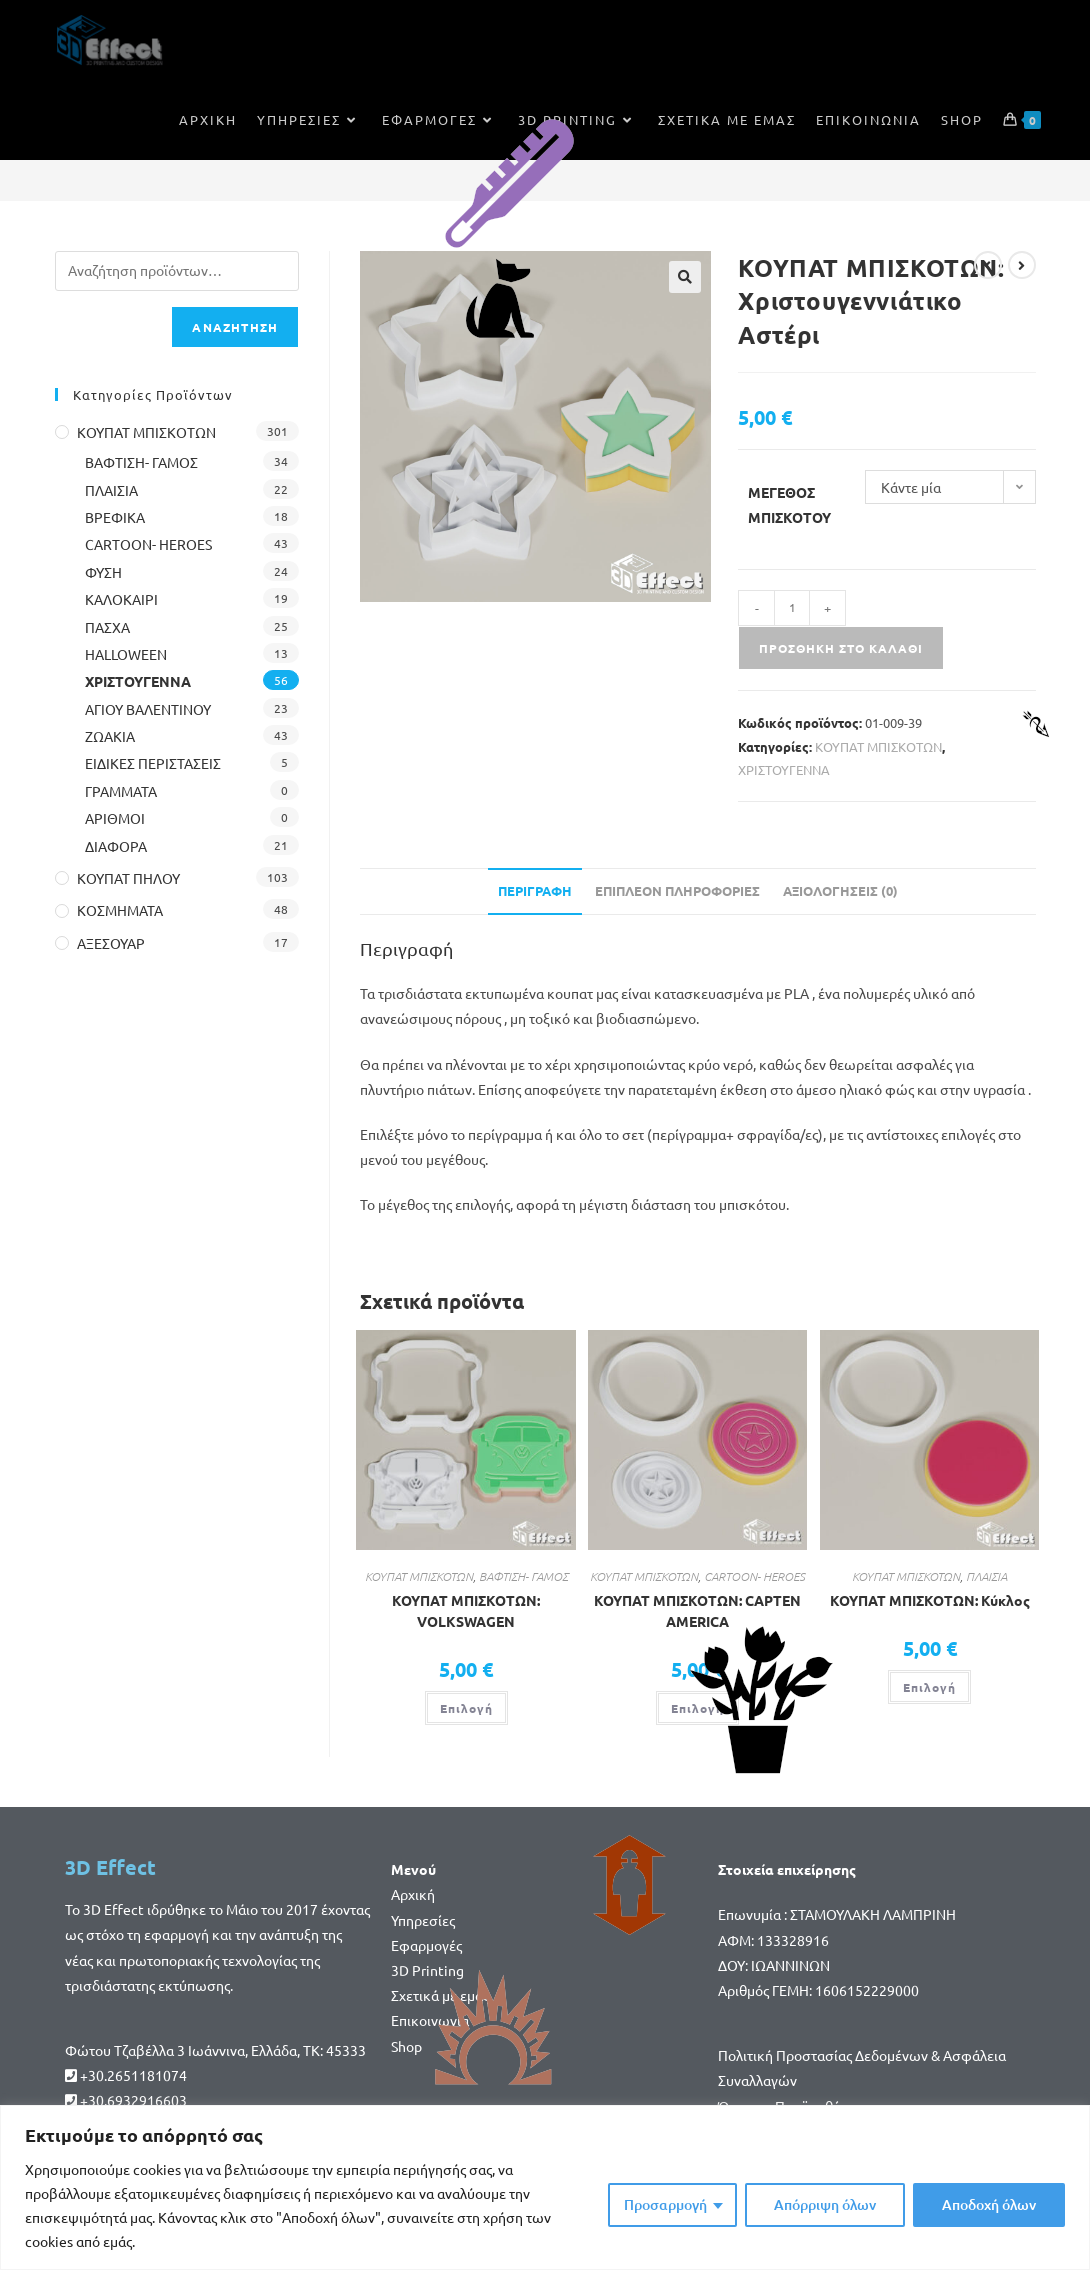 Image resolution: width=1090 pixels, height=2270 pixels. Describe the element at coordinates (629, 1884) in the screenshot. I see `elevator or lift access point` at that location.